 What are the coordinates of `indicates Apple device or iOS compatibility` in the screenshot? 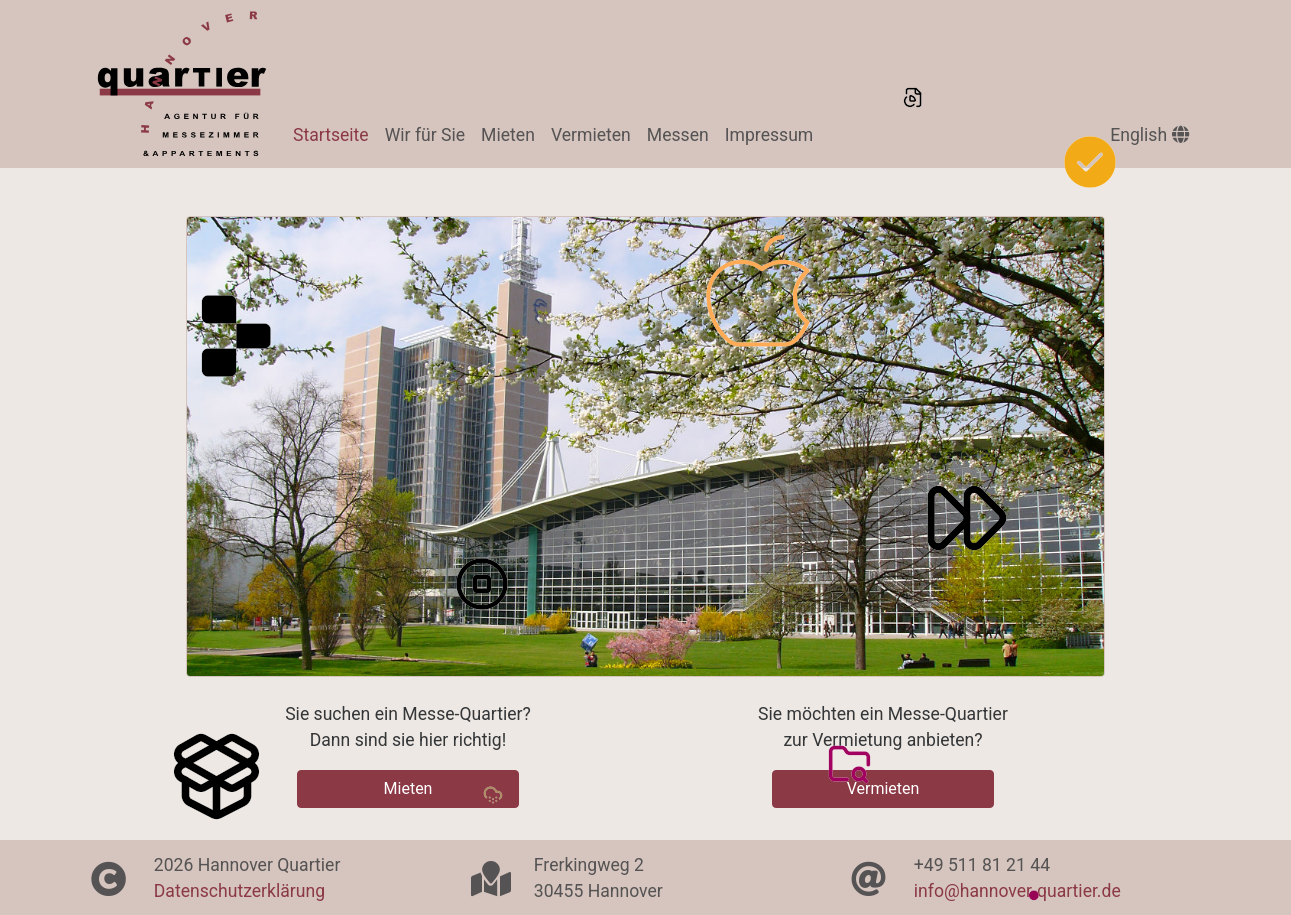 It's located at (762, 299).